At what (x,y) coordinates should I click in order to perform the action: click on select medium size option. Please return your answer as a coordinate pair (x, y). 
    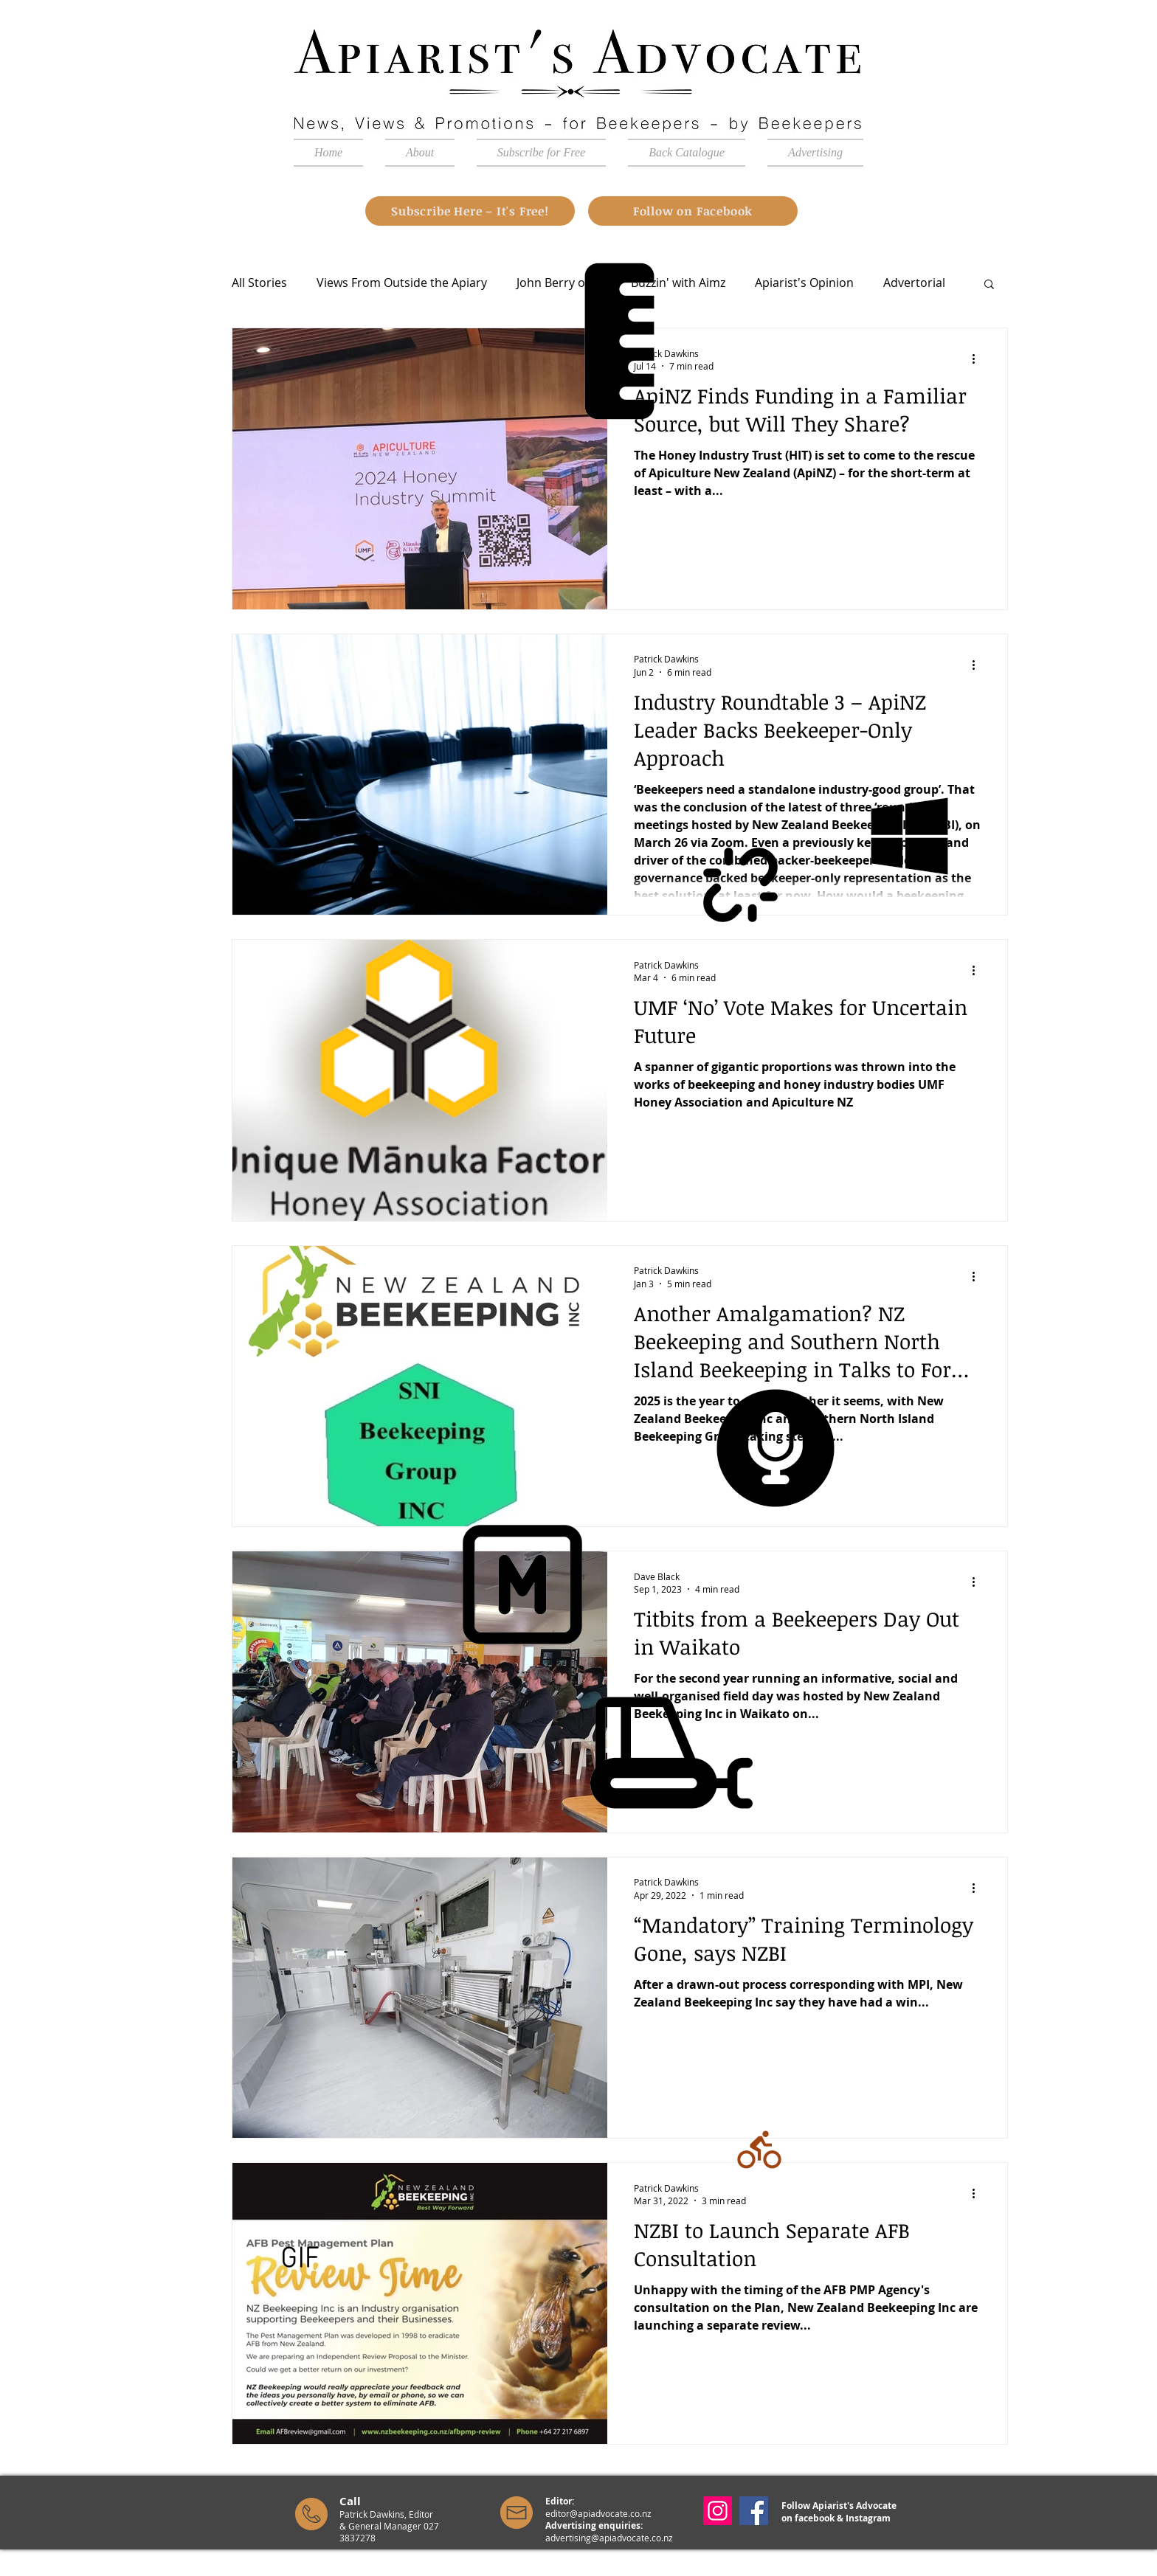
    Looking at the image, I should click on (522, 1585).